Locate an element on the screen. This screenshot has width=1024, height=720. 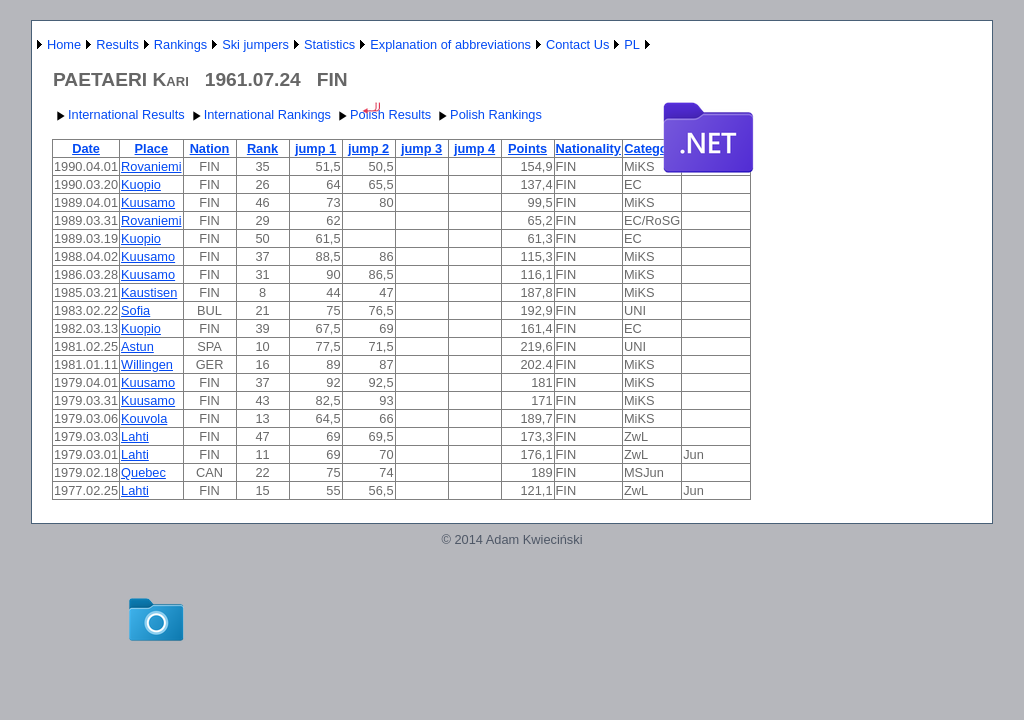
open cortana-related files folder is located at coordinates (156, 621).